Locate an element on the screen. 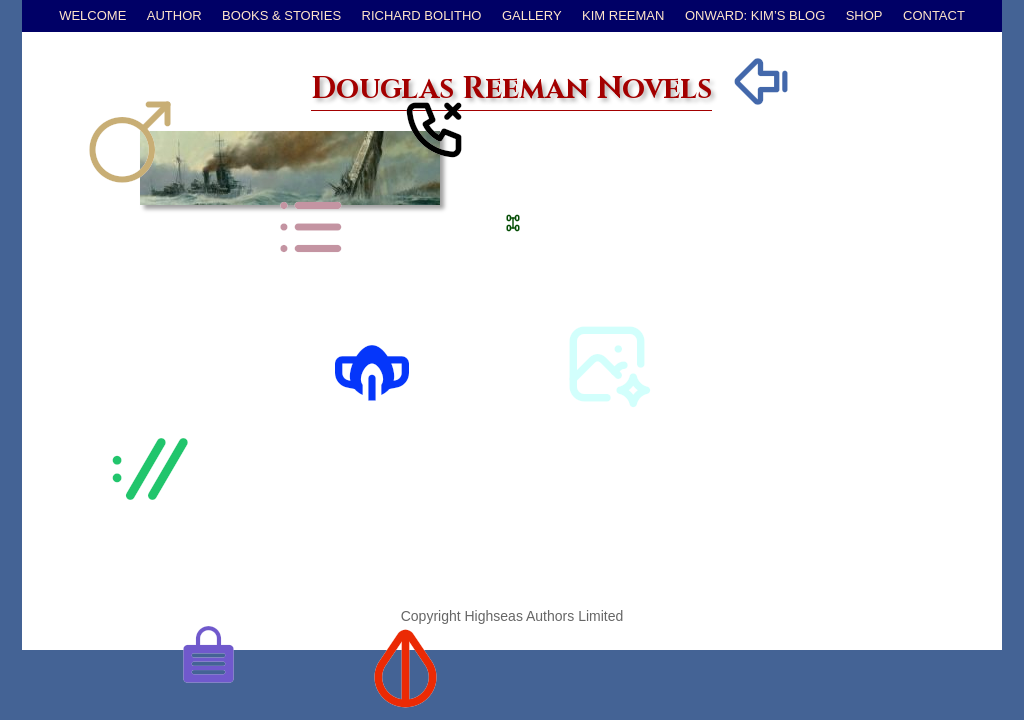 This screenshot has width=1024, height=720. view protocol or connection settings is located at coordinates (148, 469).